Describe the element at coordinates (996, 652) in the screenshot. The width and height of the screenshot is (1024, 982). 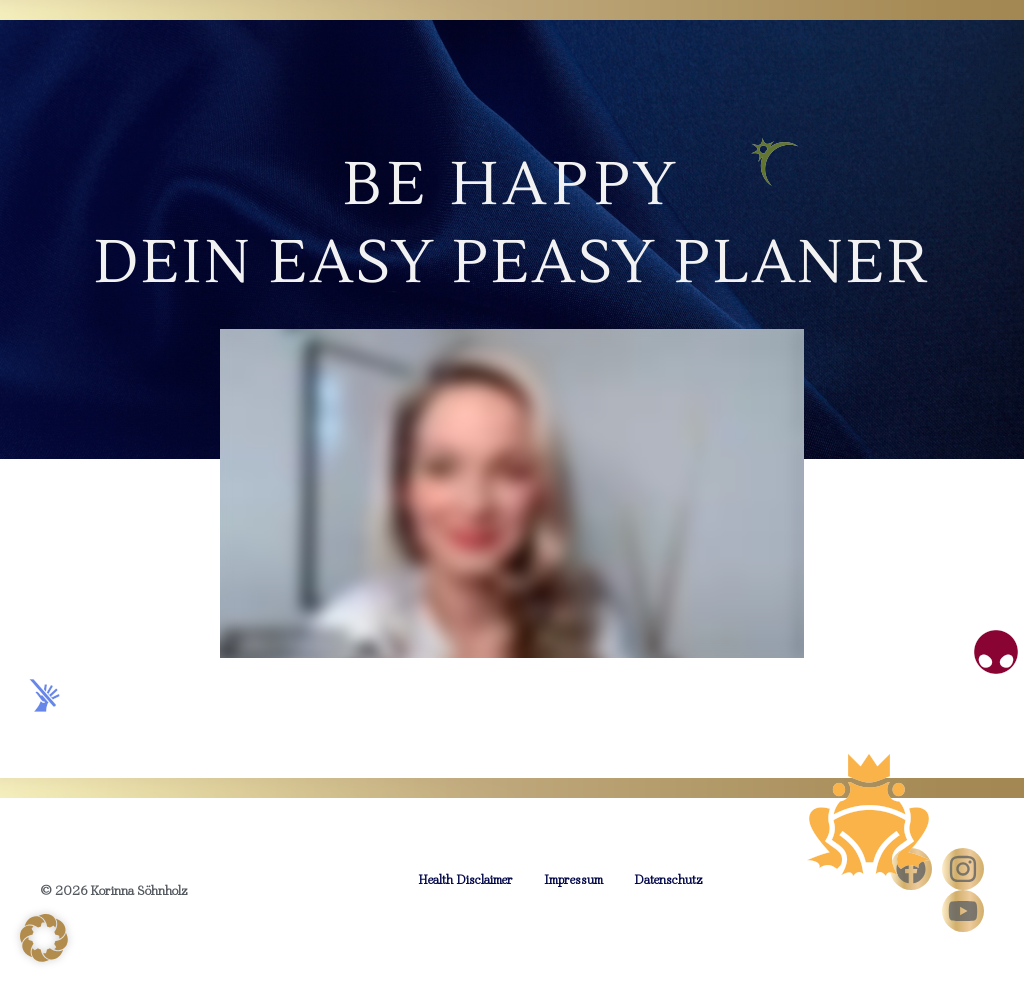
I see `select or summon a soul vessel item` at that location.